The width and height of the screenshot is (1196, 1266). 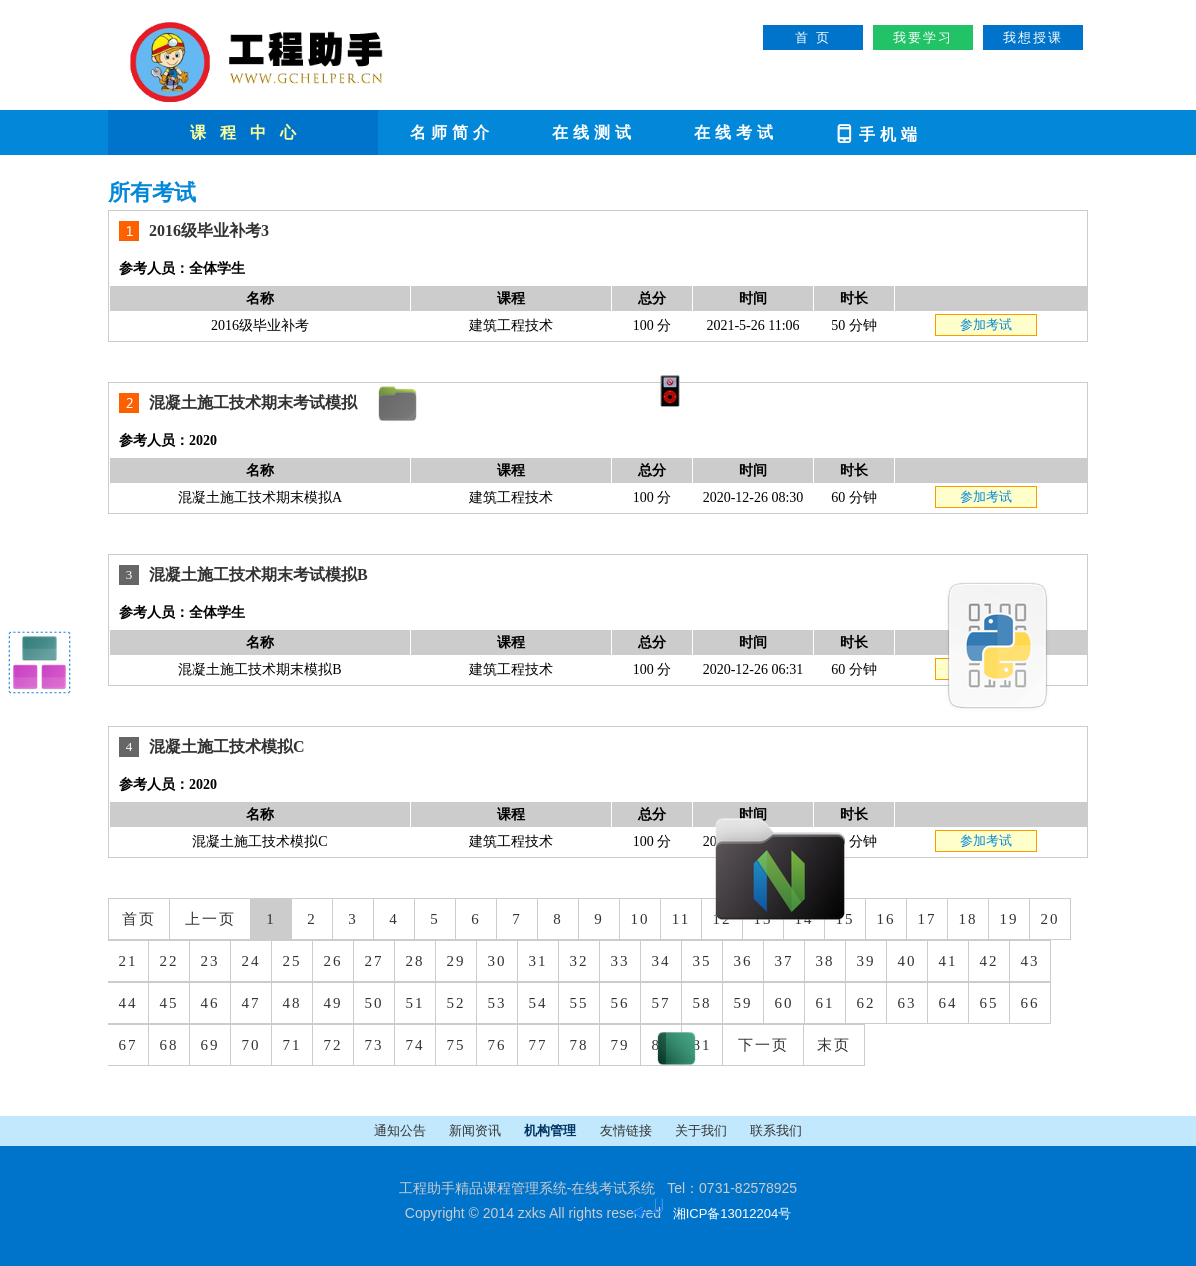 What do you see at coordinates (779, 872) in the screenshot?
I see `open neovim configuration folder` at bounding box center [779, 872].